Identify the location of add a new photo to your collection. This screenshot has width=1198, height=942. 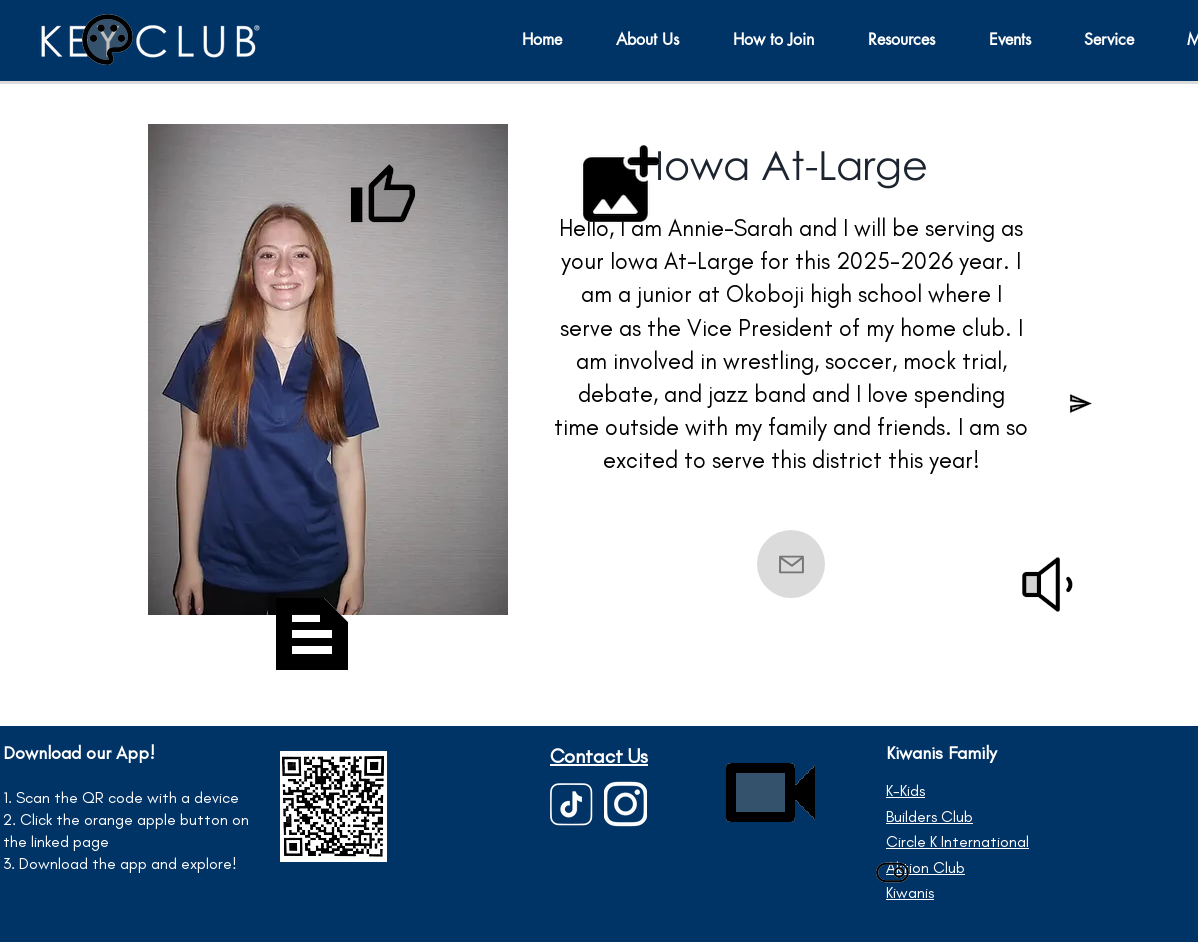
(619, 185).